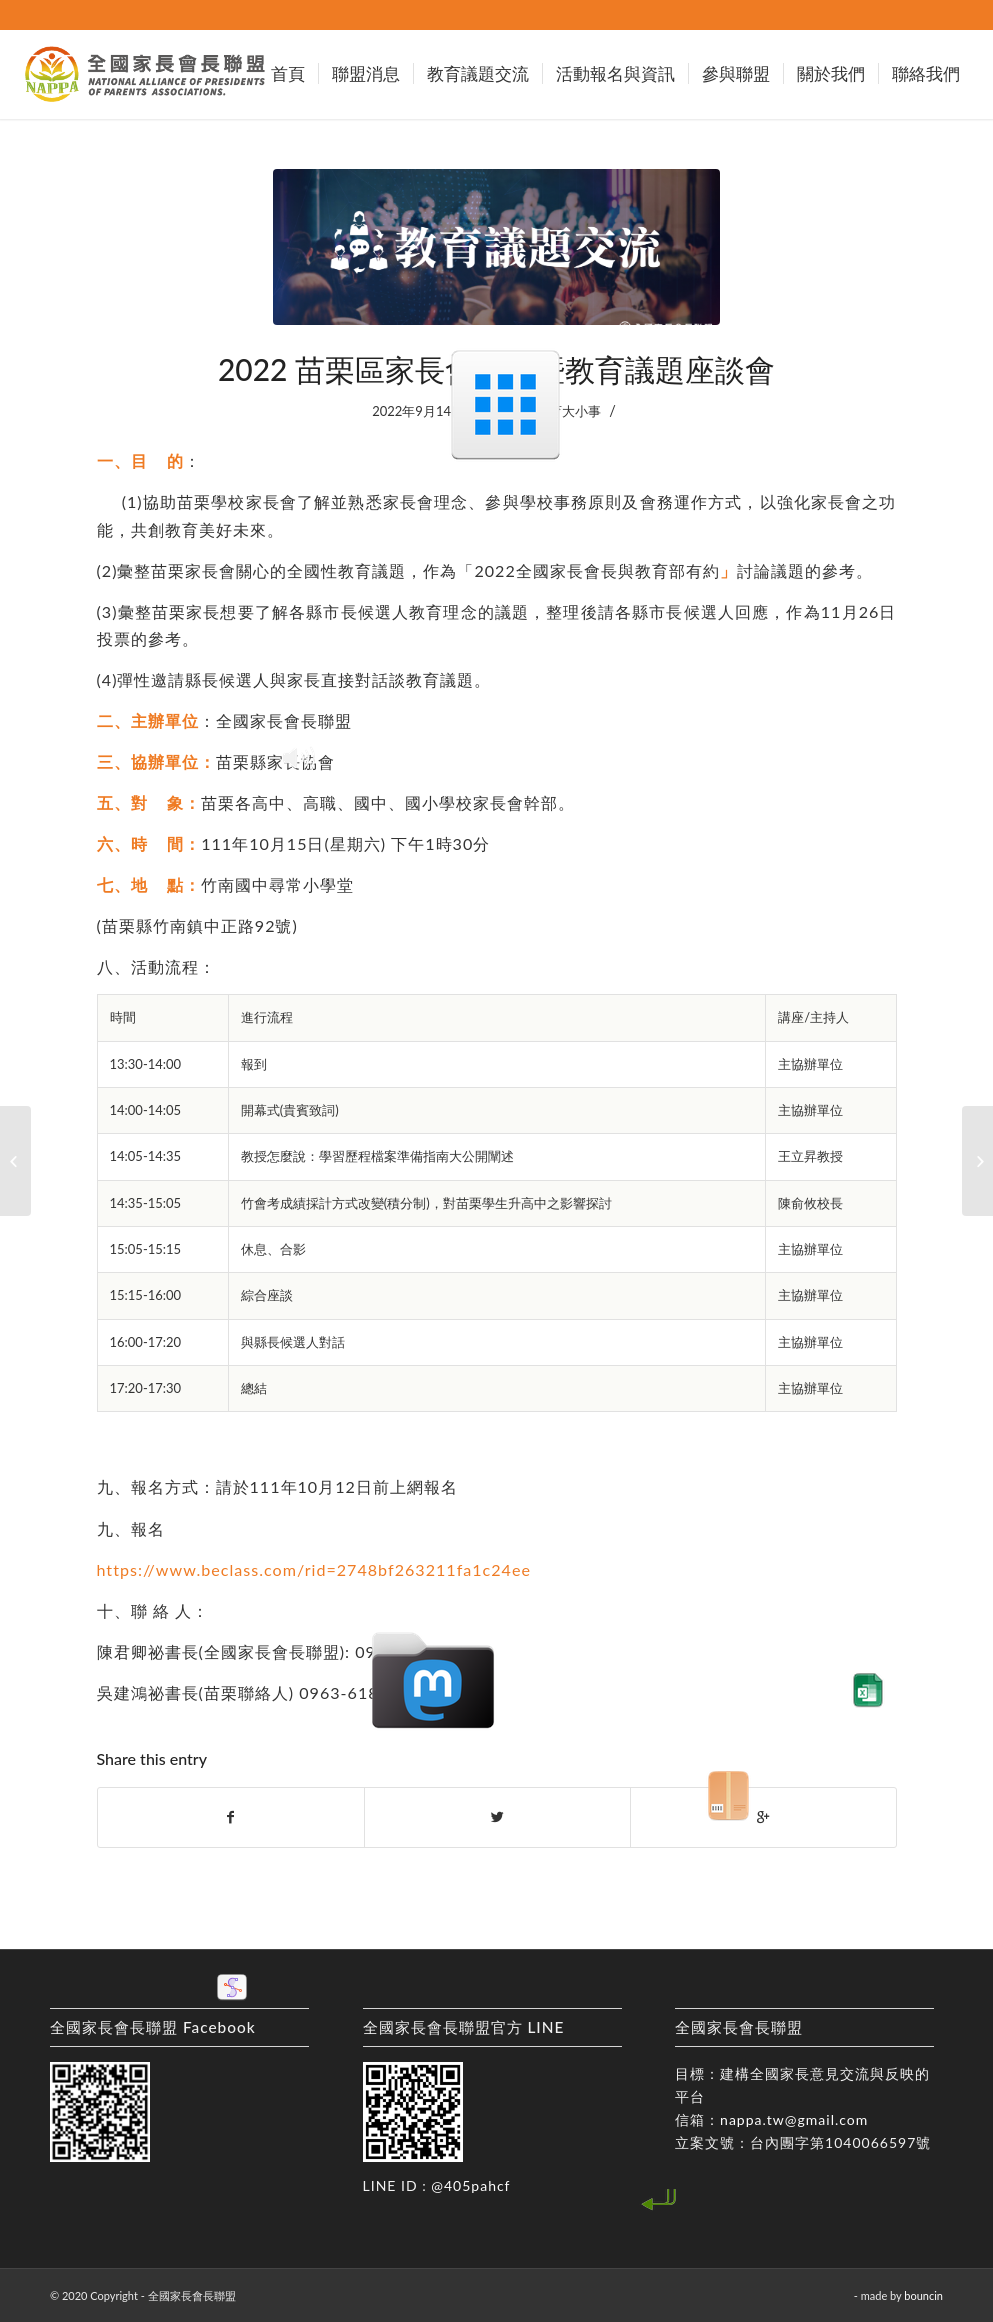  Describe the element at coordinates (728, 1795) in the screenshot. I see `compressed or archived file type indicator` at that location.